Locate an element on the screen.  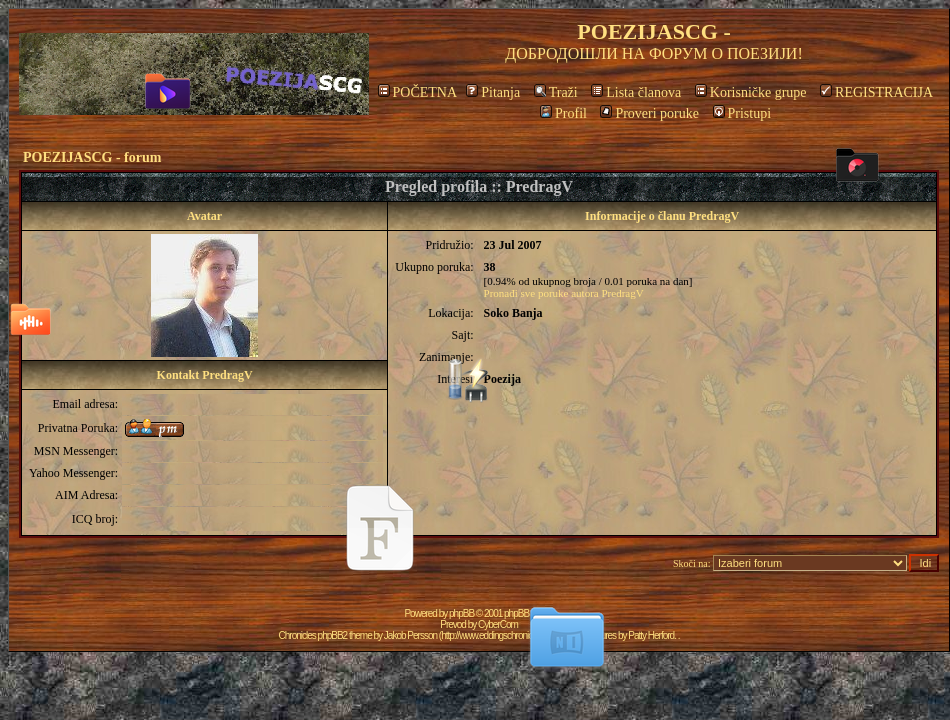
folder containing wondershare dvd creator project files is located at coordinates (857, 166).